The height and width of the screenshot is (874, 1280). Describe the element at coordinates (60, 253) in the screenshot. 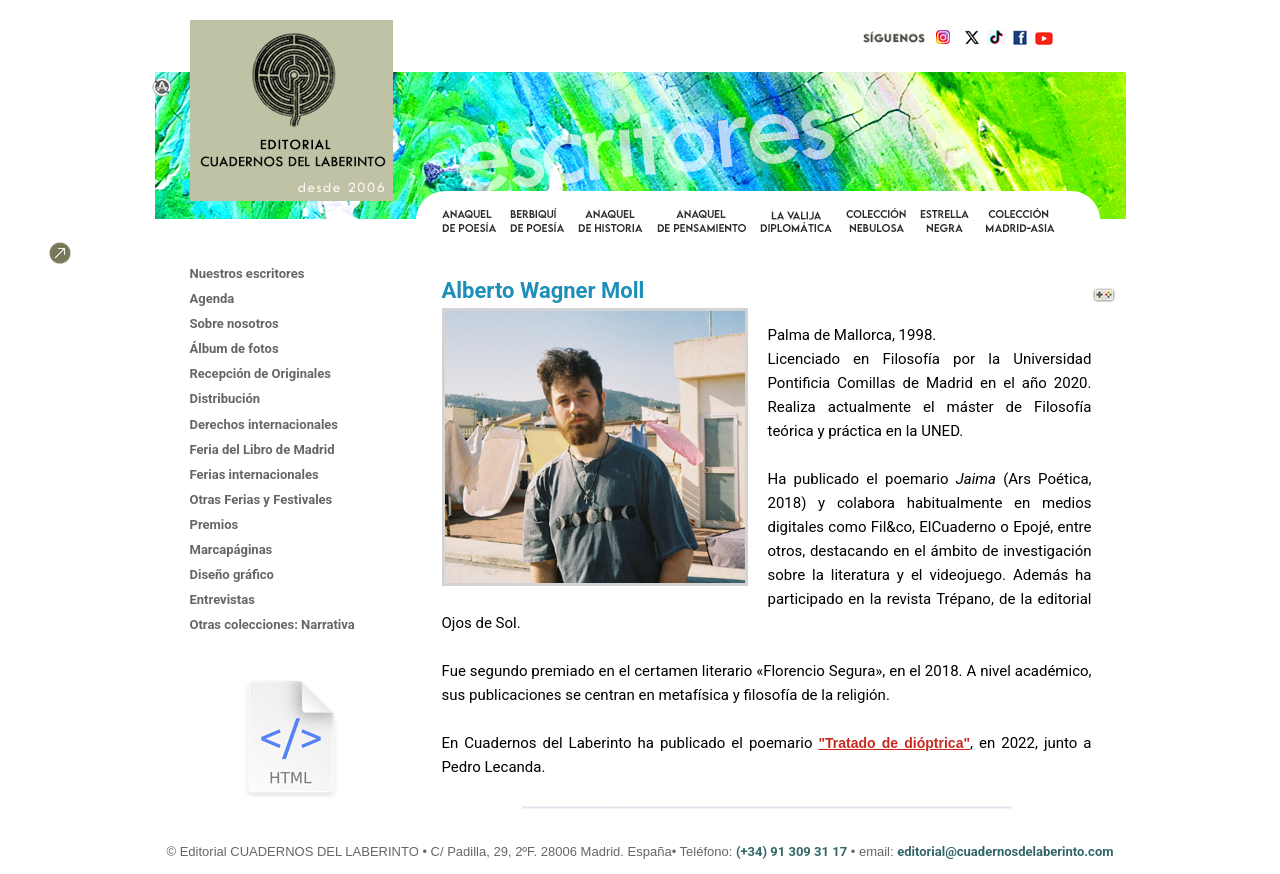

I see `indicates a symbolic link or shortcut to another file` at that location.